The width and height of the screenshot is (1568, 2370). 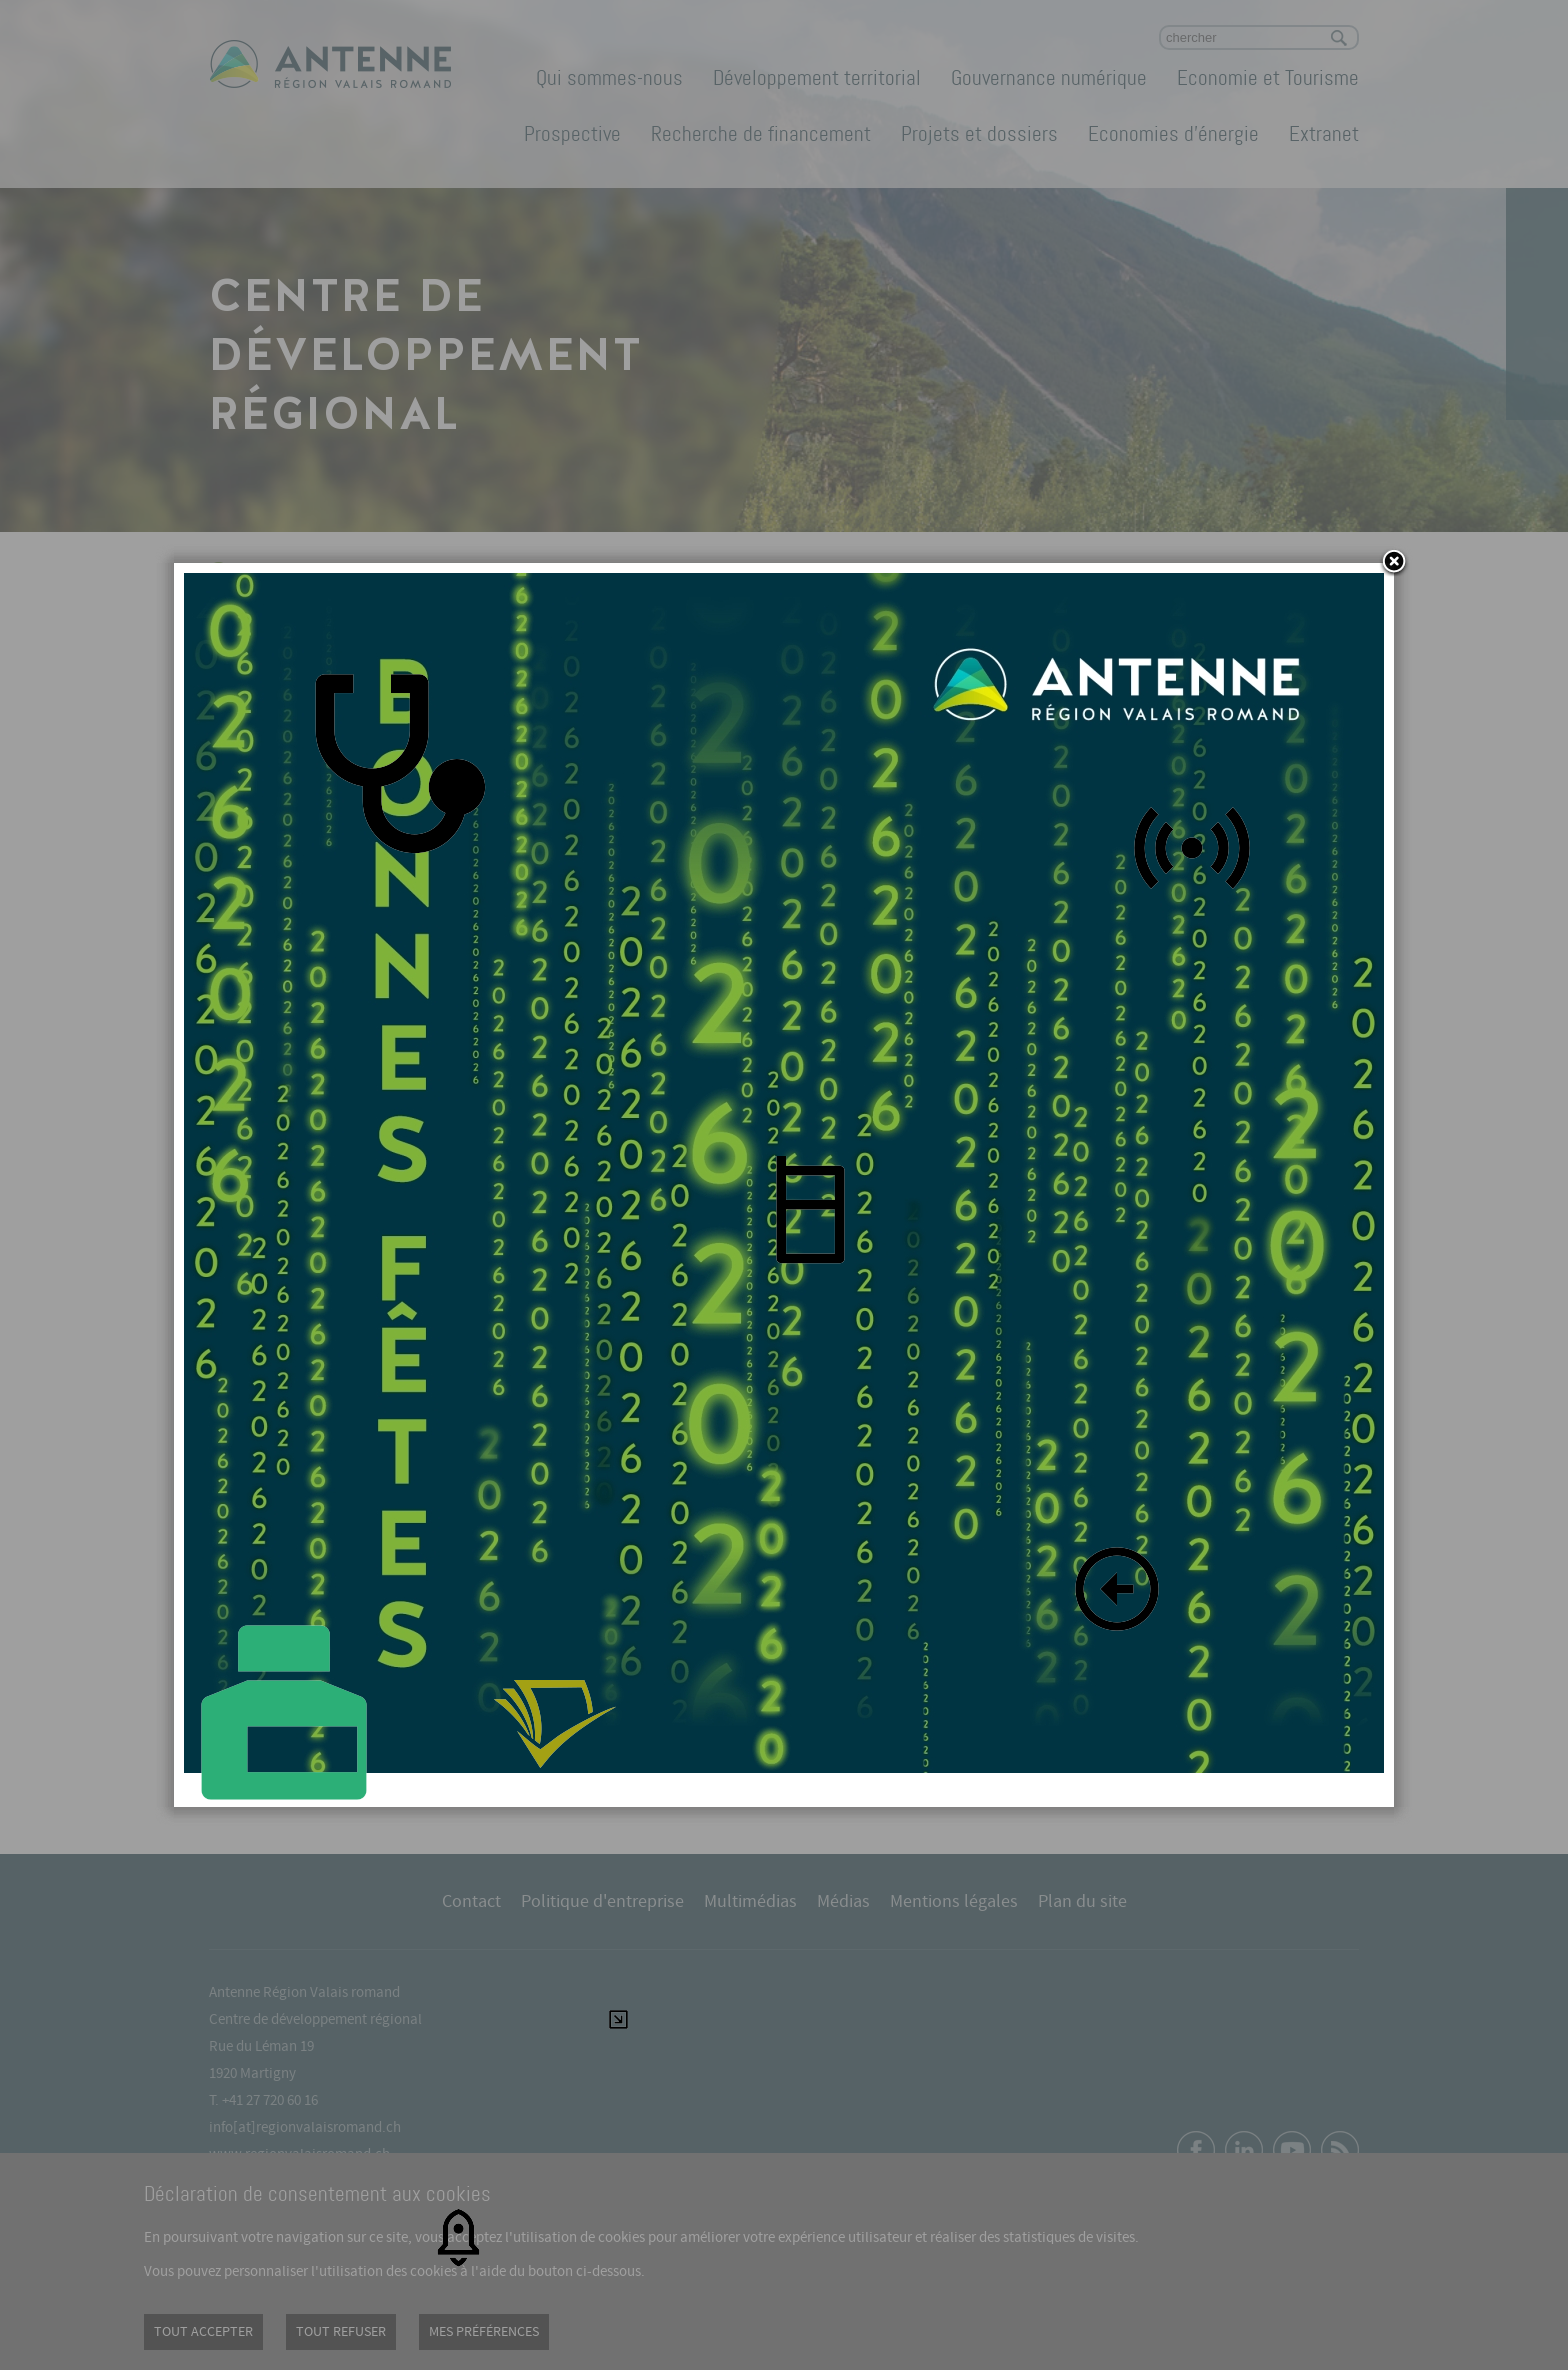 What do you see at coordinates (555, 1724) in the screenshot?
I see `open Semantic Scholar academic search` at bounding box center [555, 1724].